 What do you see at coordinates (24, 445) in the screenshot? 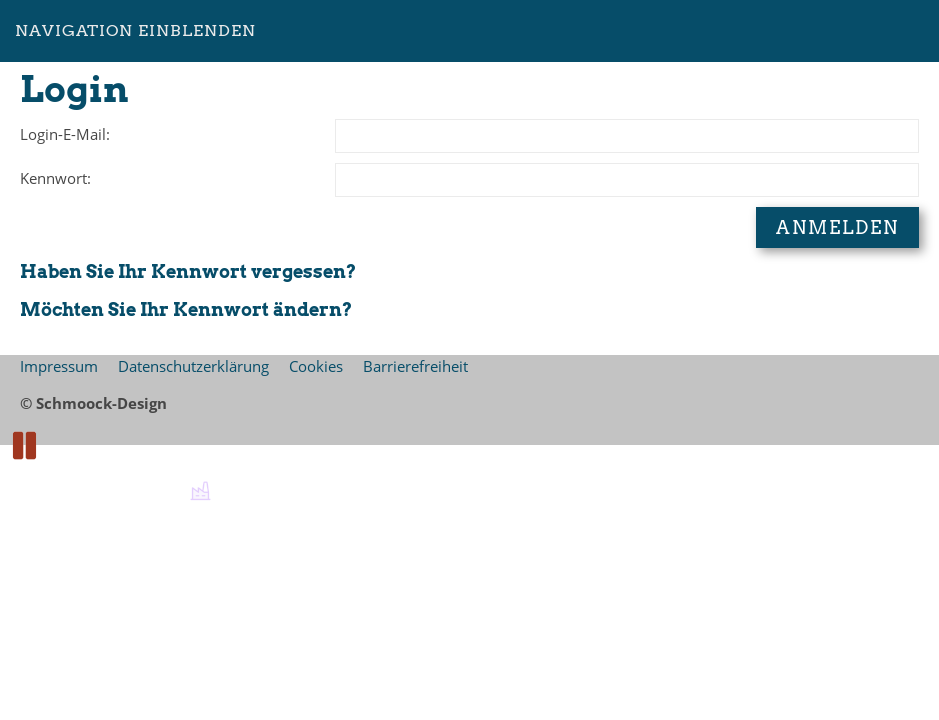
I see `switch to column view layout` at bounding box center [24, 445].